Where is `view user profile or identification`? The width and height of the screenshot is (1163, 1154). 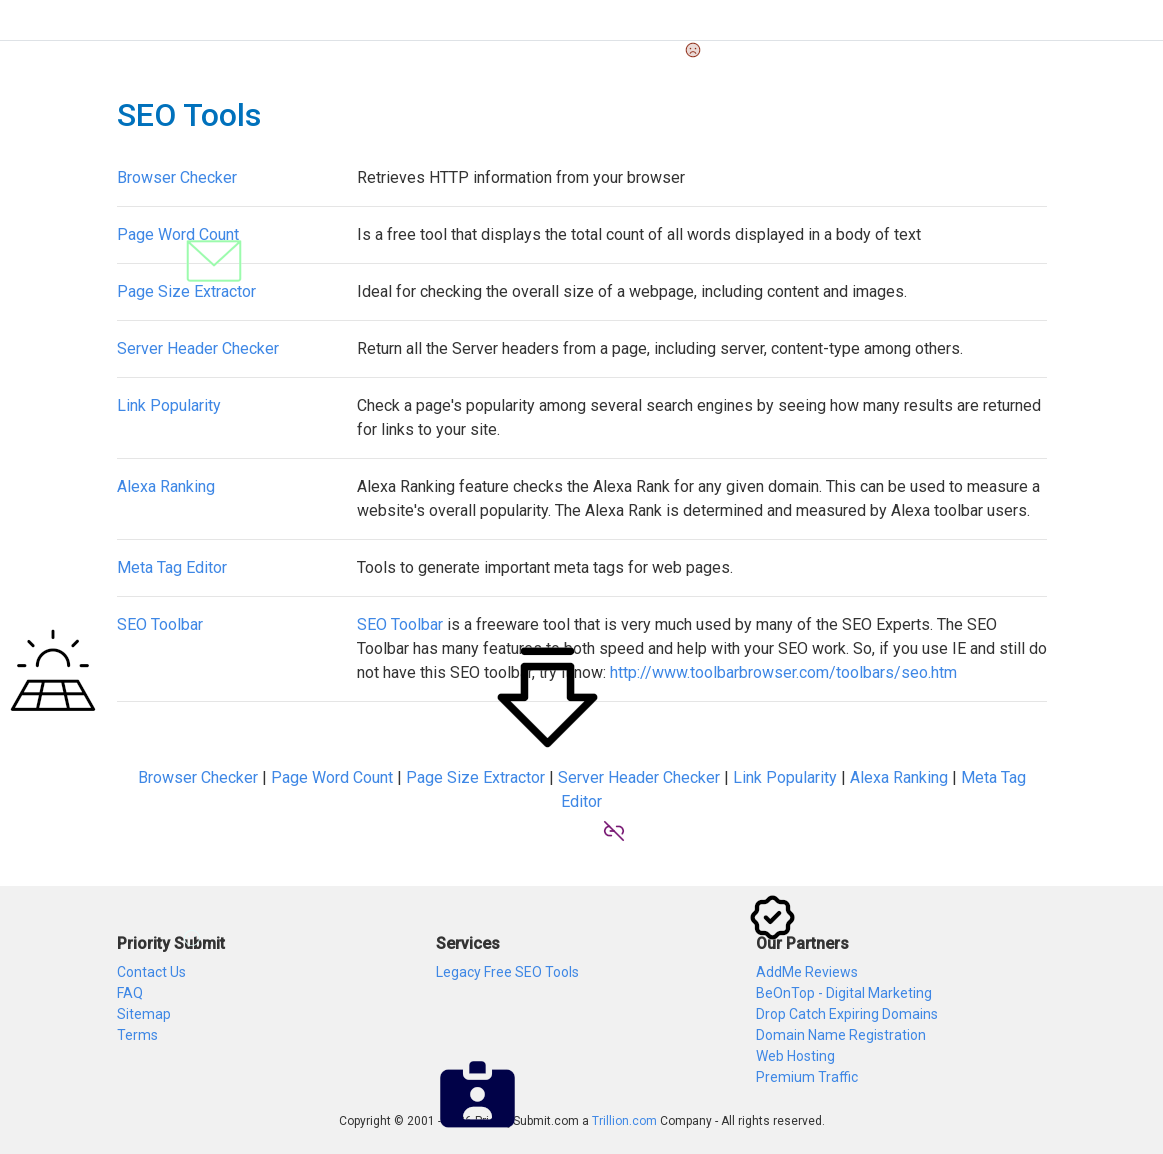
view user profile or identification is located at coordinates (477, 1098).